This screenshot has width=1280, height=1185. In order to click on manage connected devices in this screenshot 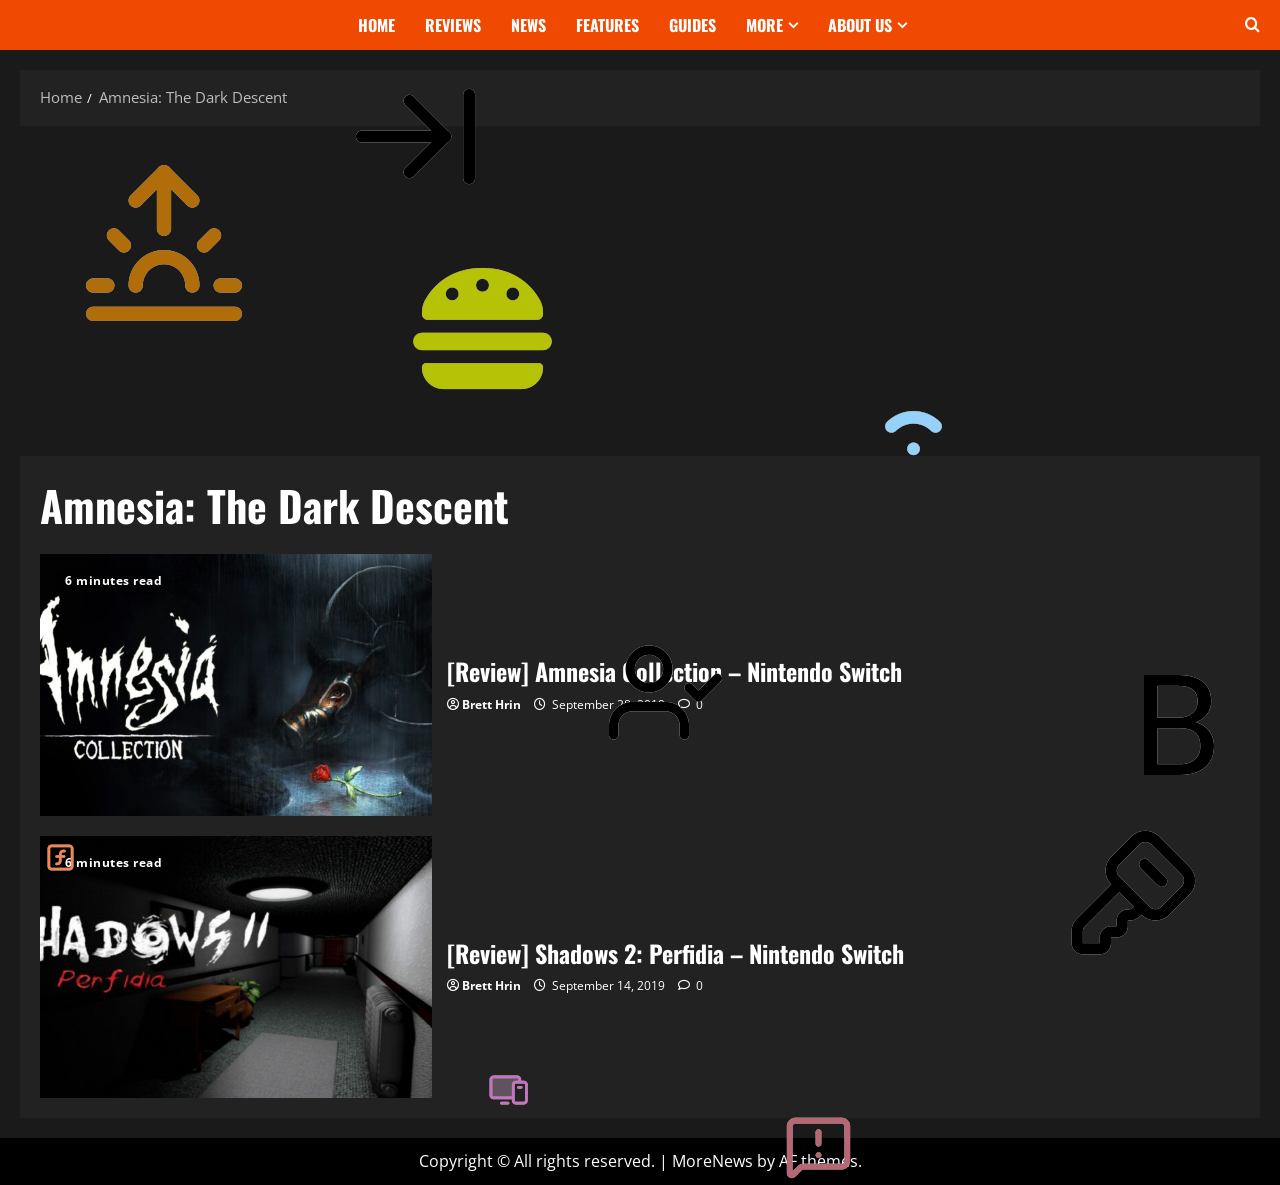, I will do `click(508, 1090)`.